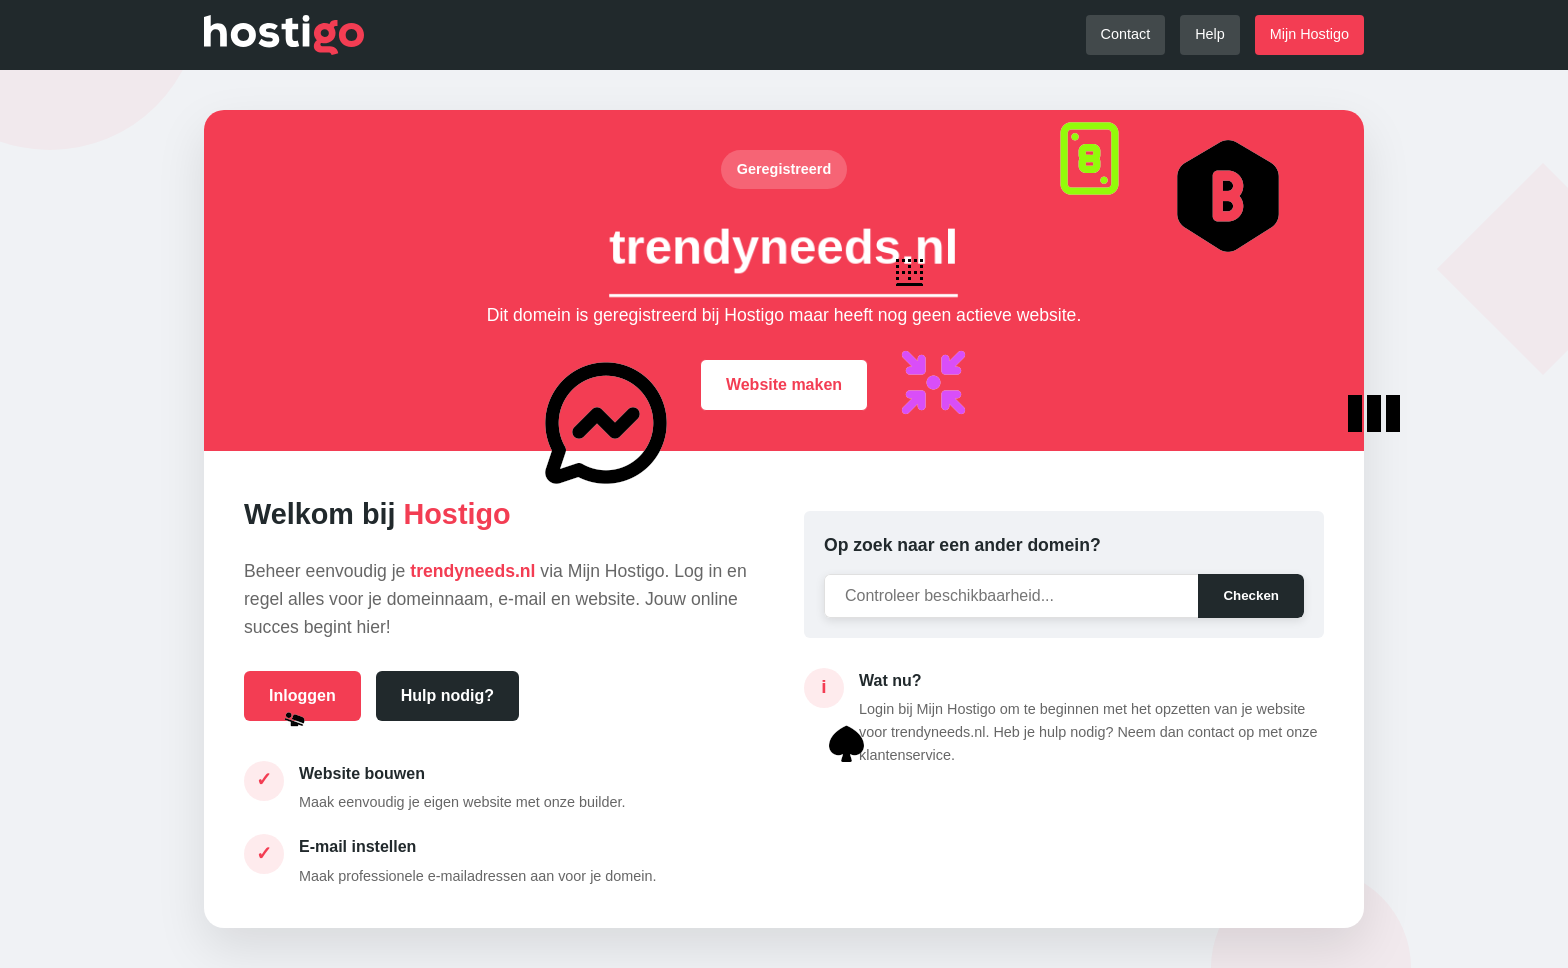 Image resolution: width=1568 pixels, height=968 pixels. I want to click on collapse or minimize content to center, so click(933, 382).